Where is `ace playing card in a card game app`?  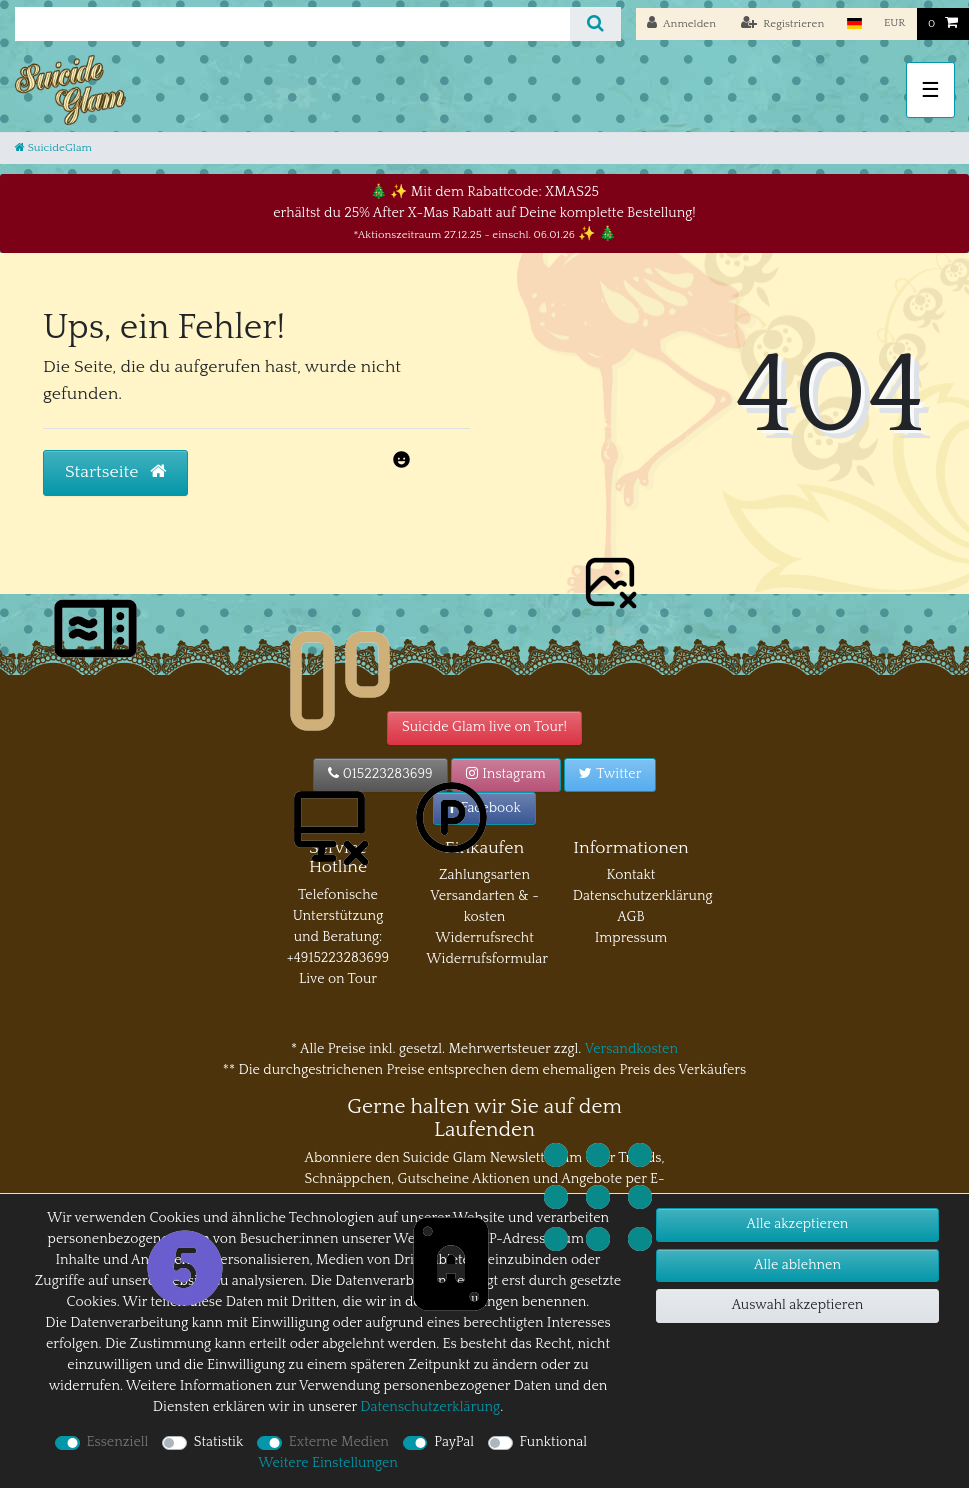 ace playing card in a card game app is located at coordinates (451, 1264).